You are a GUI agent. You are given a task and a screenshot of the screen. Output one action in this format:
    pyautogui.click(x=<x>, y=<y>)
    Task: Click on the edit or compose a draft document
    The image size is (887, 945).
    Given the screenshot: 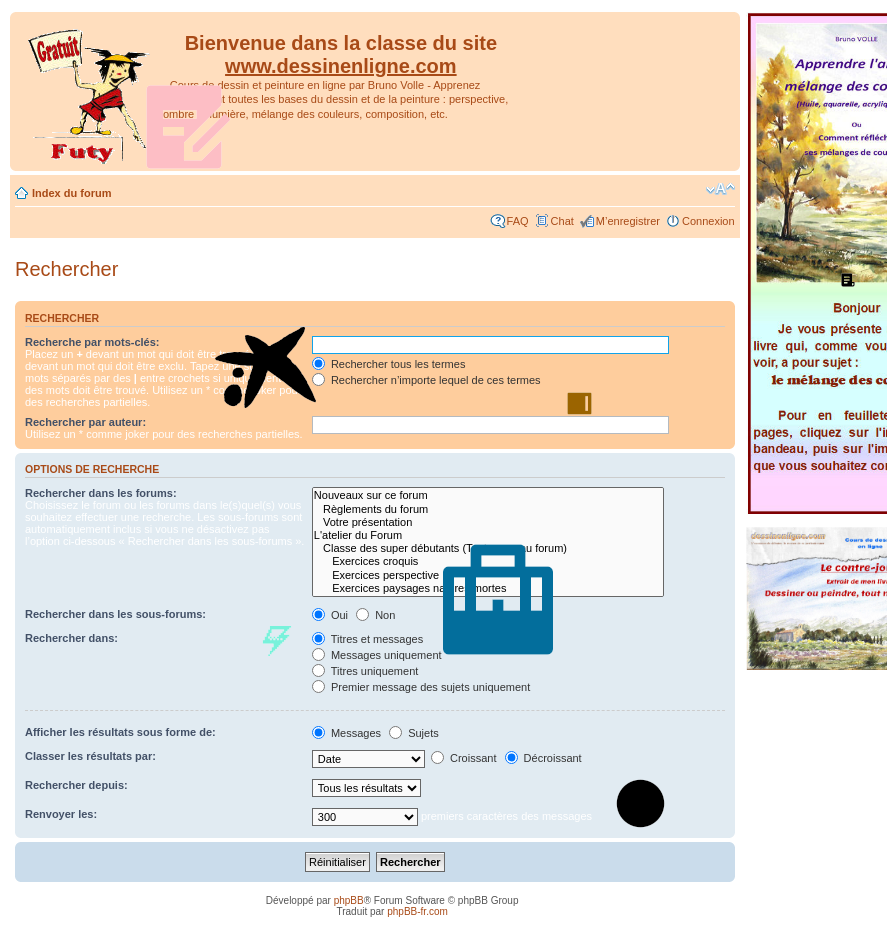 What is the action you would take?
    pyautogui.click(x=184, y=127)
    